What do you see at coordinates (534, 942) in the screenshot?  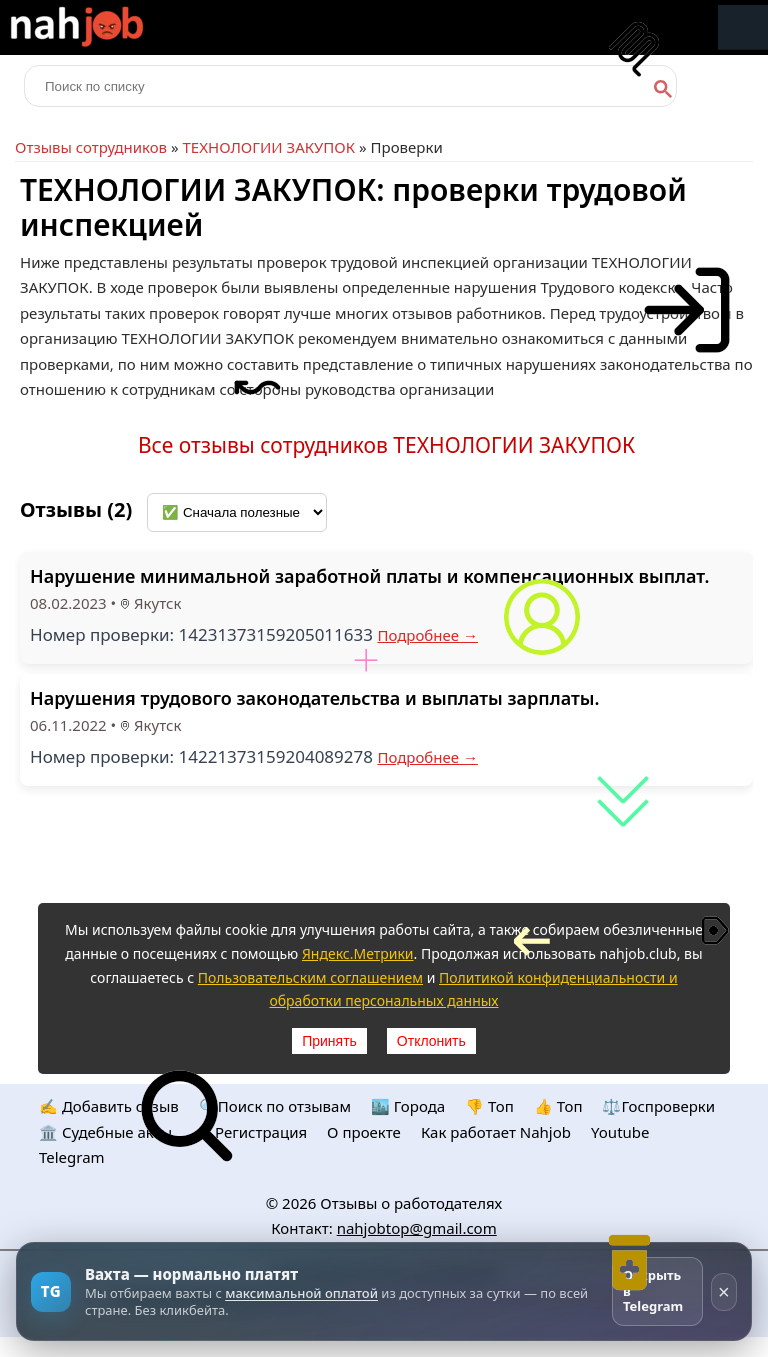 I see `go back to the previous screen` at bounding box center [534, 942].